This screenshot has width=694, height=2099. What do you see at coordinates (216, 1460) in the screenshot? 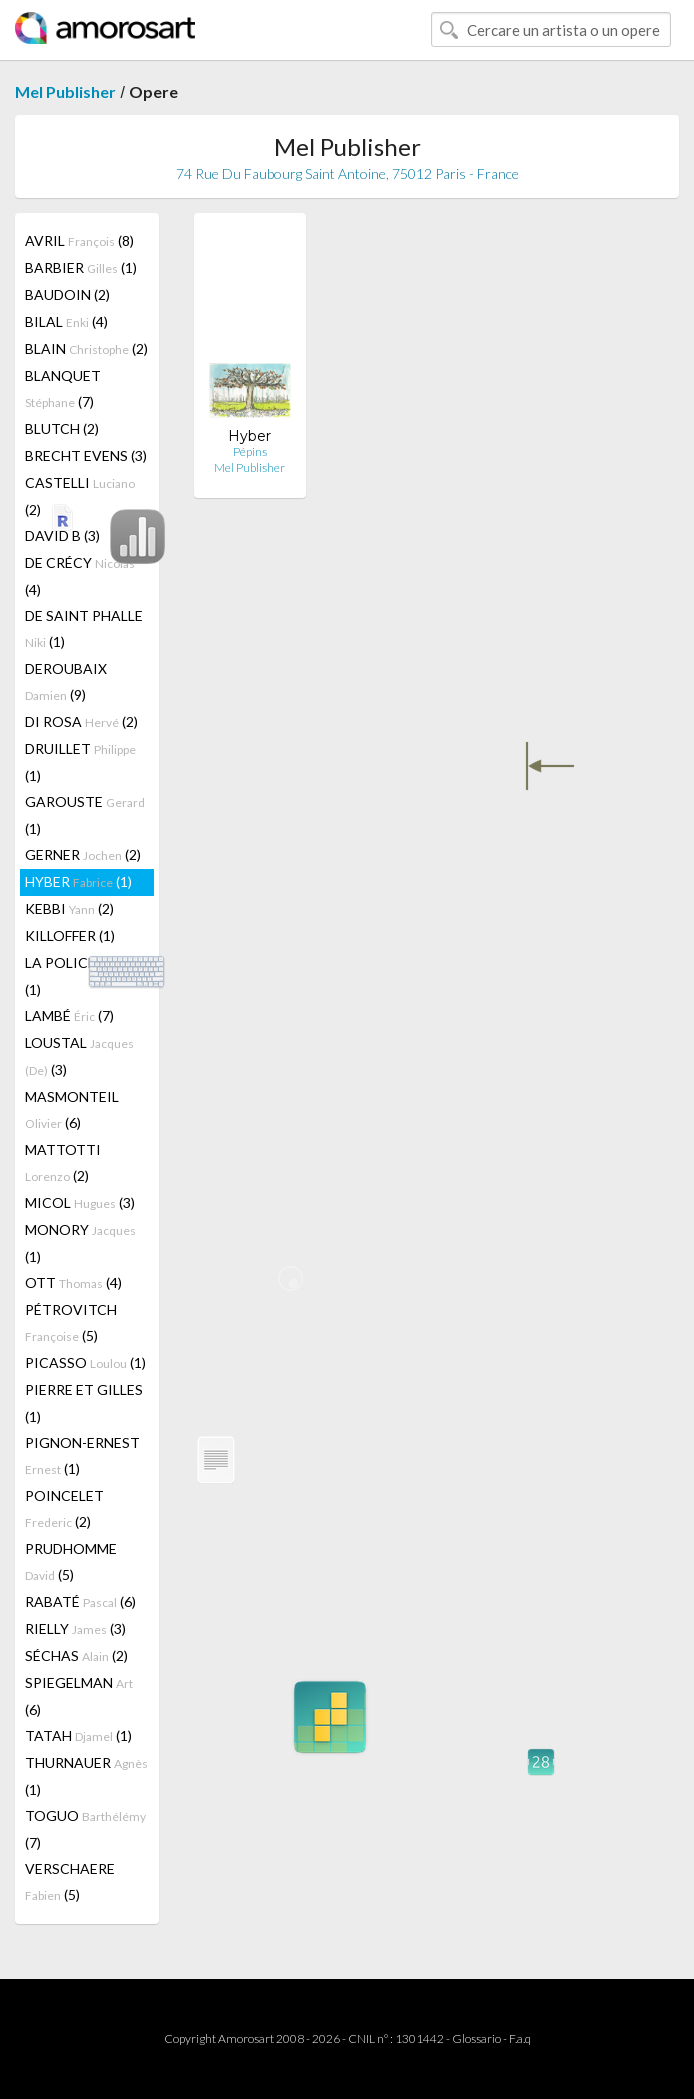
I see `indicates a file or folder contains documents` at bounding box center [216, 1460].